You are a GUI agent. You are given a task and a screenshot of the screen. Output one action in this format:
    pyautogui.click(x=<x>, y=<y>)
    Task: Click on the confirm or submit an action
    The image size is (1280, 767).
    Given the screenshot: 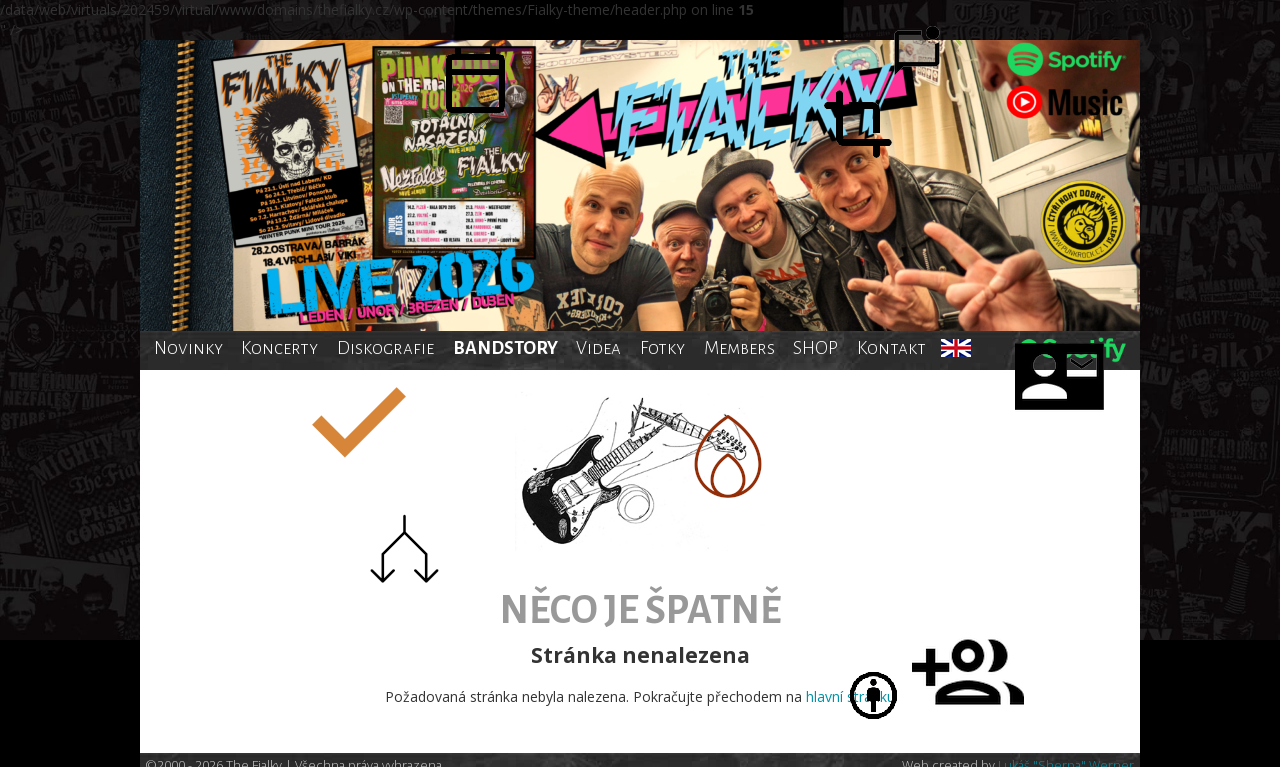 What is the action you would take?
    pyautogui.click(x=359, y=420)
    